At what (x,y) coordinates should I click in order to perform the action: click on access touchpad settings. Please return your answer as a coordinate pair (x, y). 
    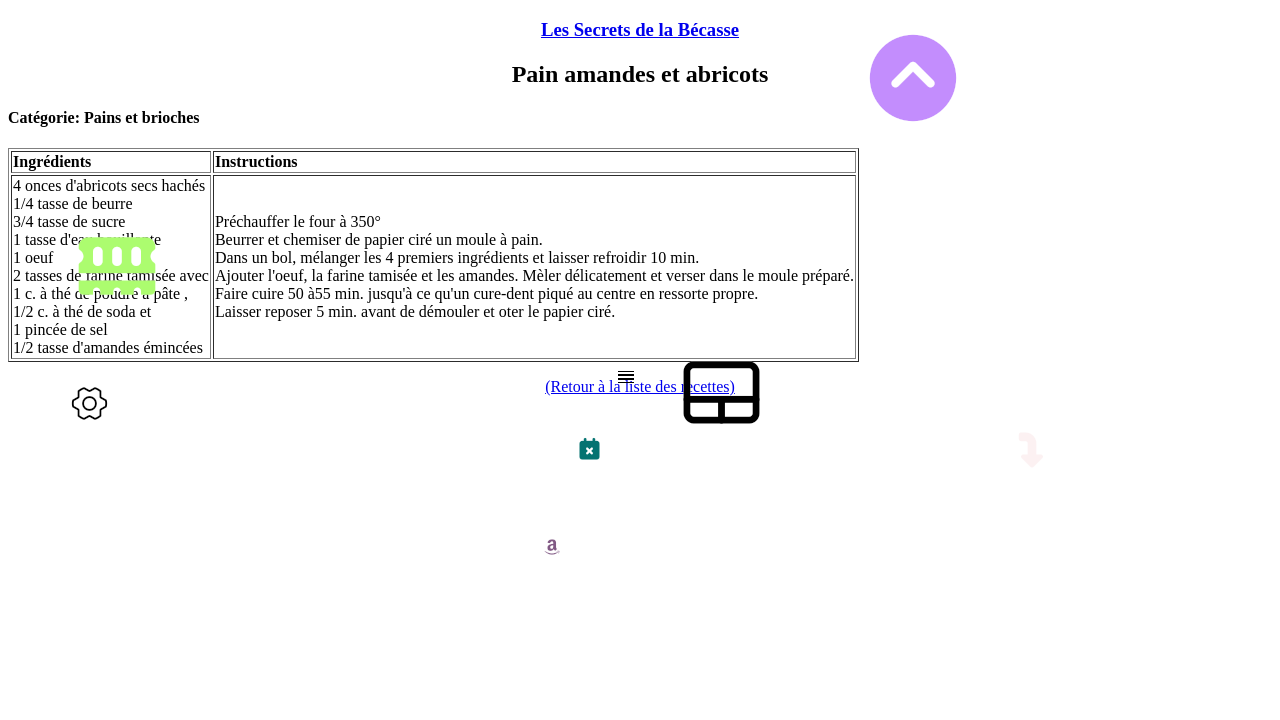
    Looking at the image, I should click on (721, 392).